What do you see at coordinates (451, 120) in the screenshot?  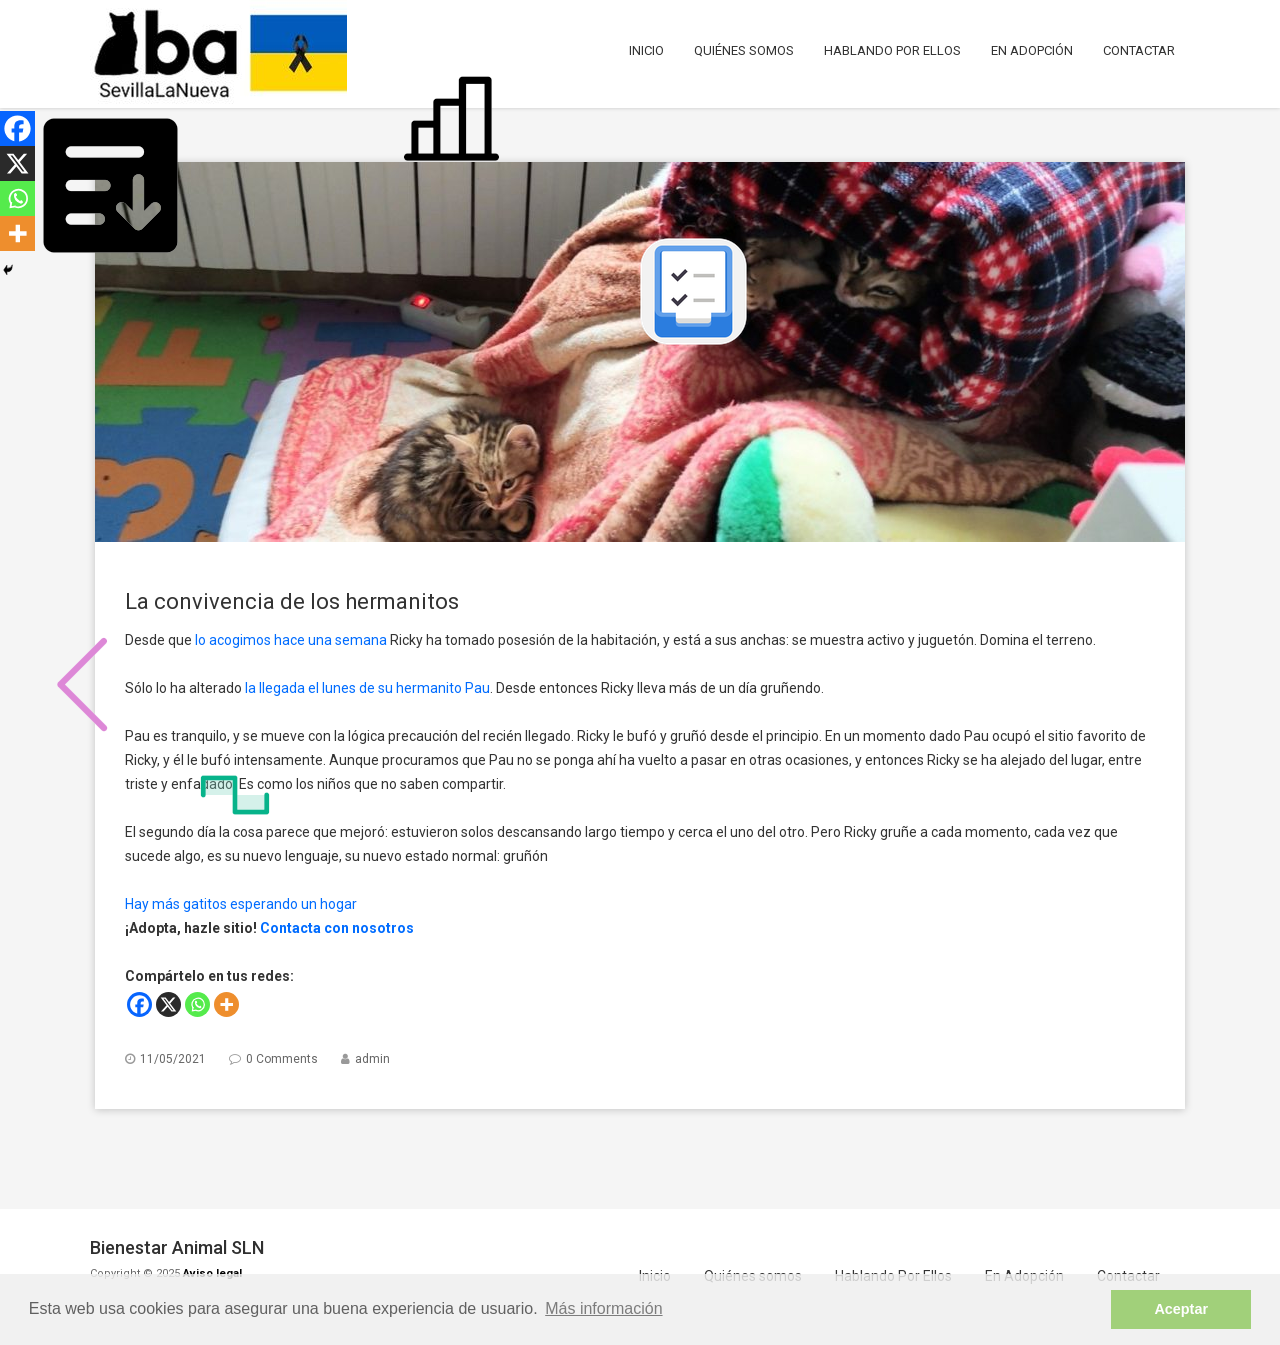 I see `view analytics or statistics` at bounding box center [451, 120].